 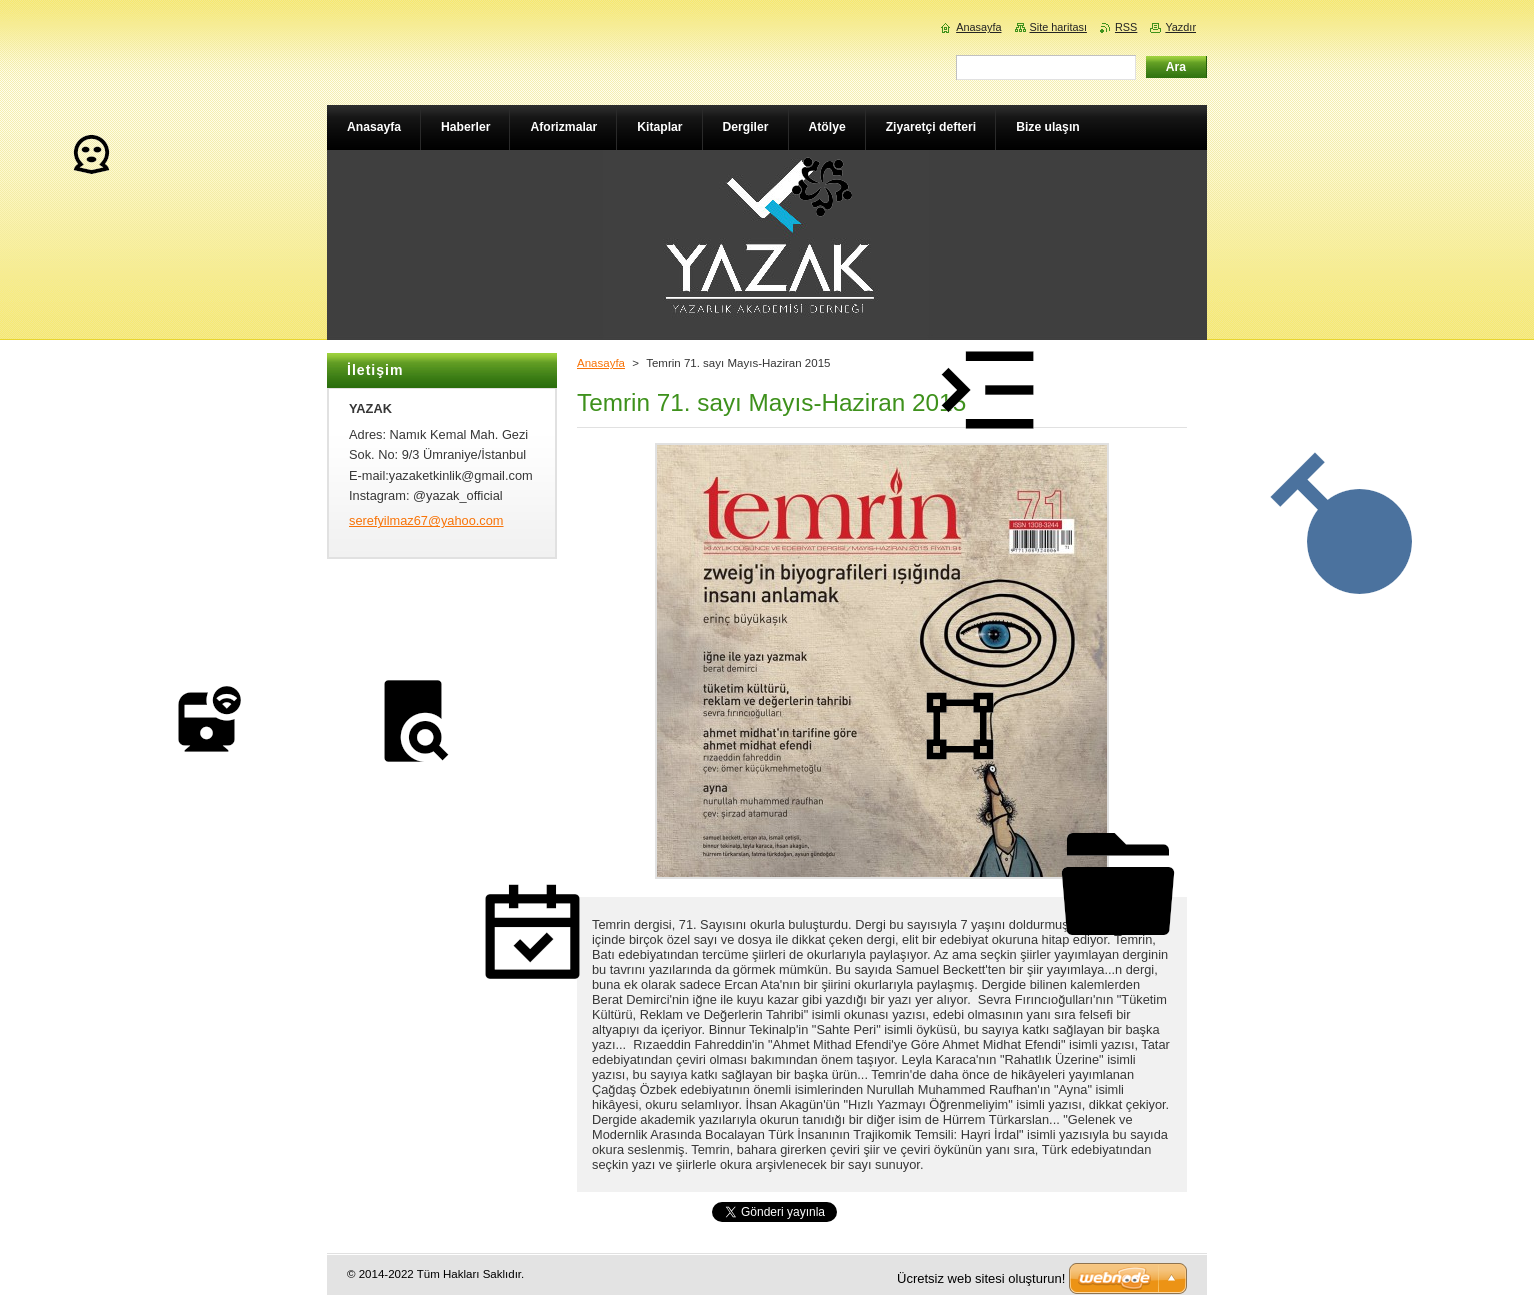 What do you see at coordinates (822, 187) in the screenshot?
I see `almalinux operating system logo` at bounding box center [822, 187].